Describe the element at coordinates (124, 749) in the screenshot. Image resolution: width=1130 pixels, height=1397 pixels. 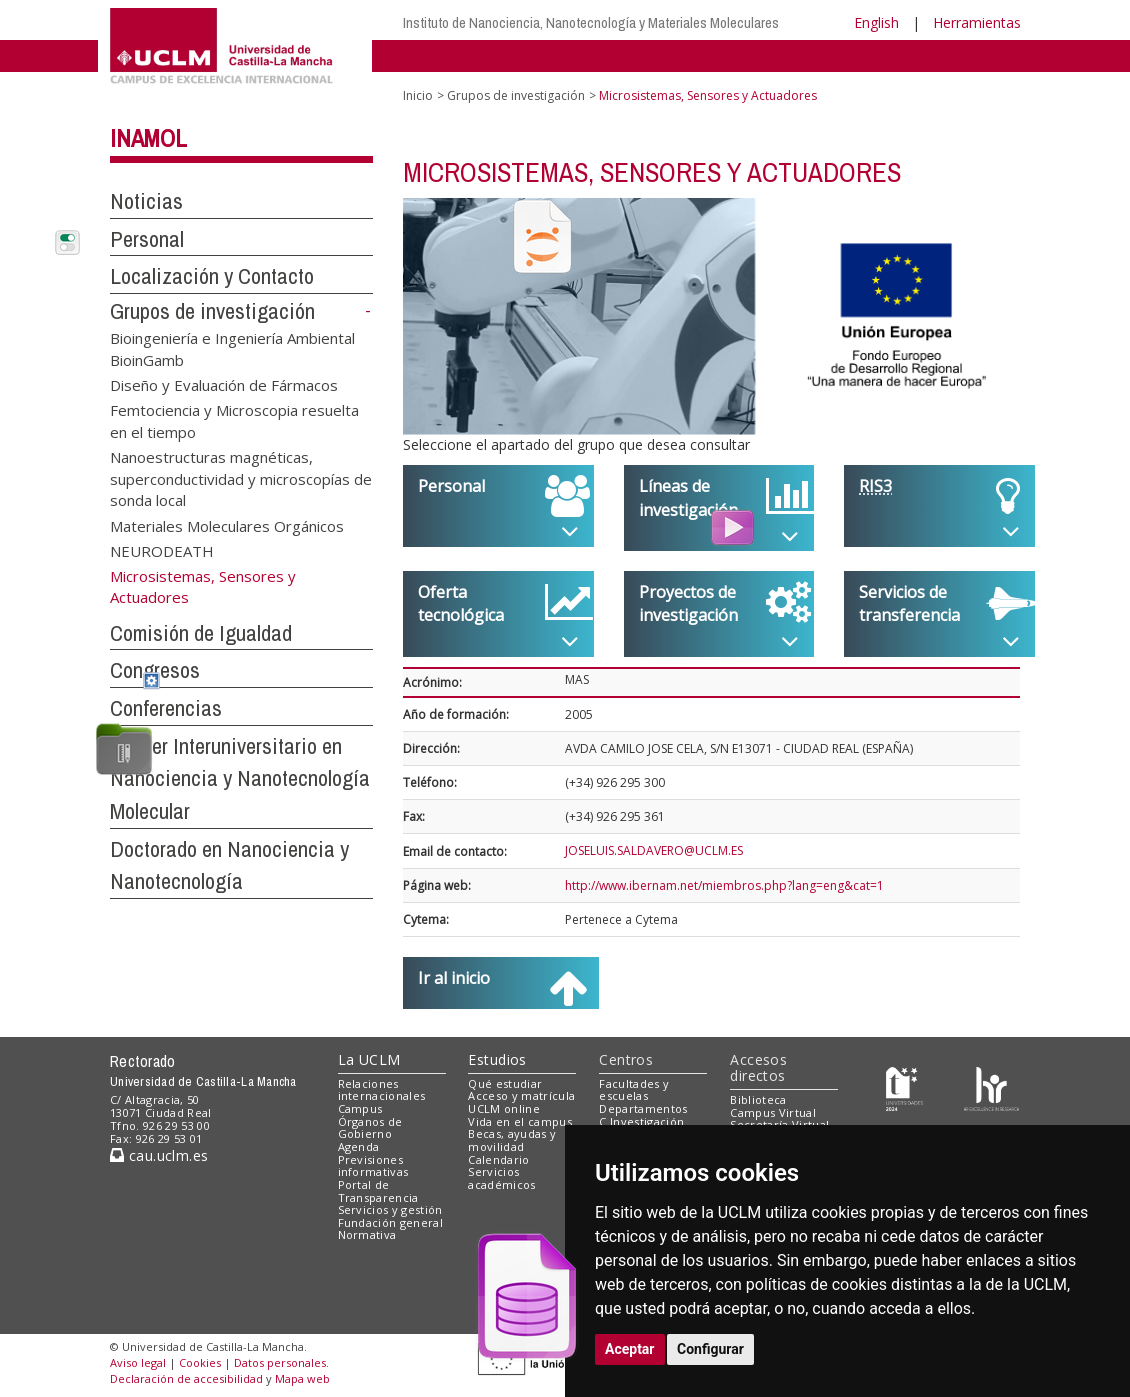
I see `access your templates folder` at that location.